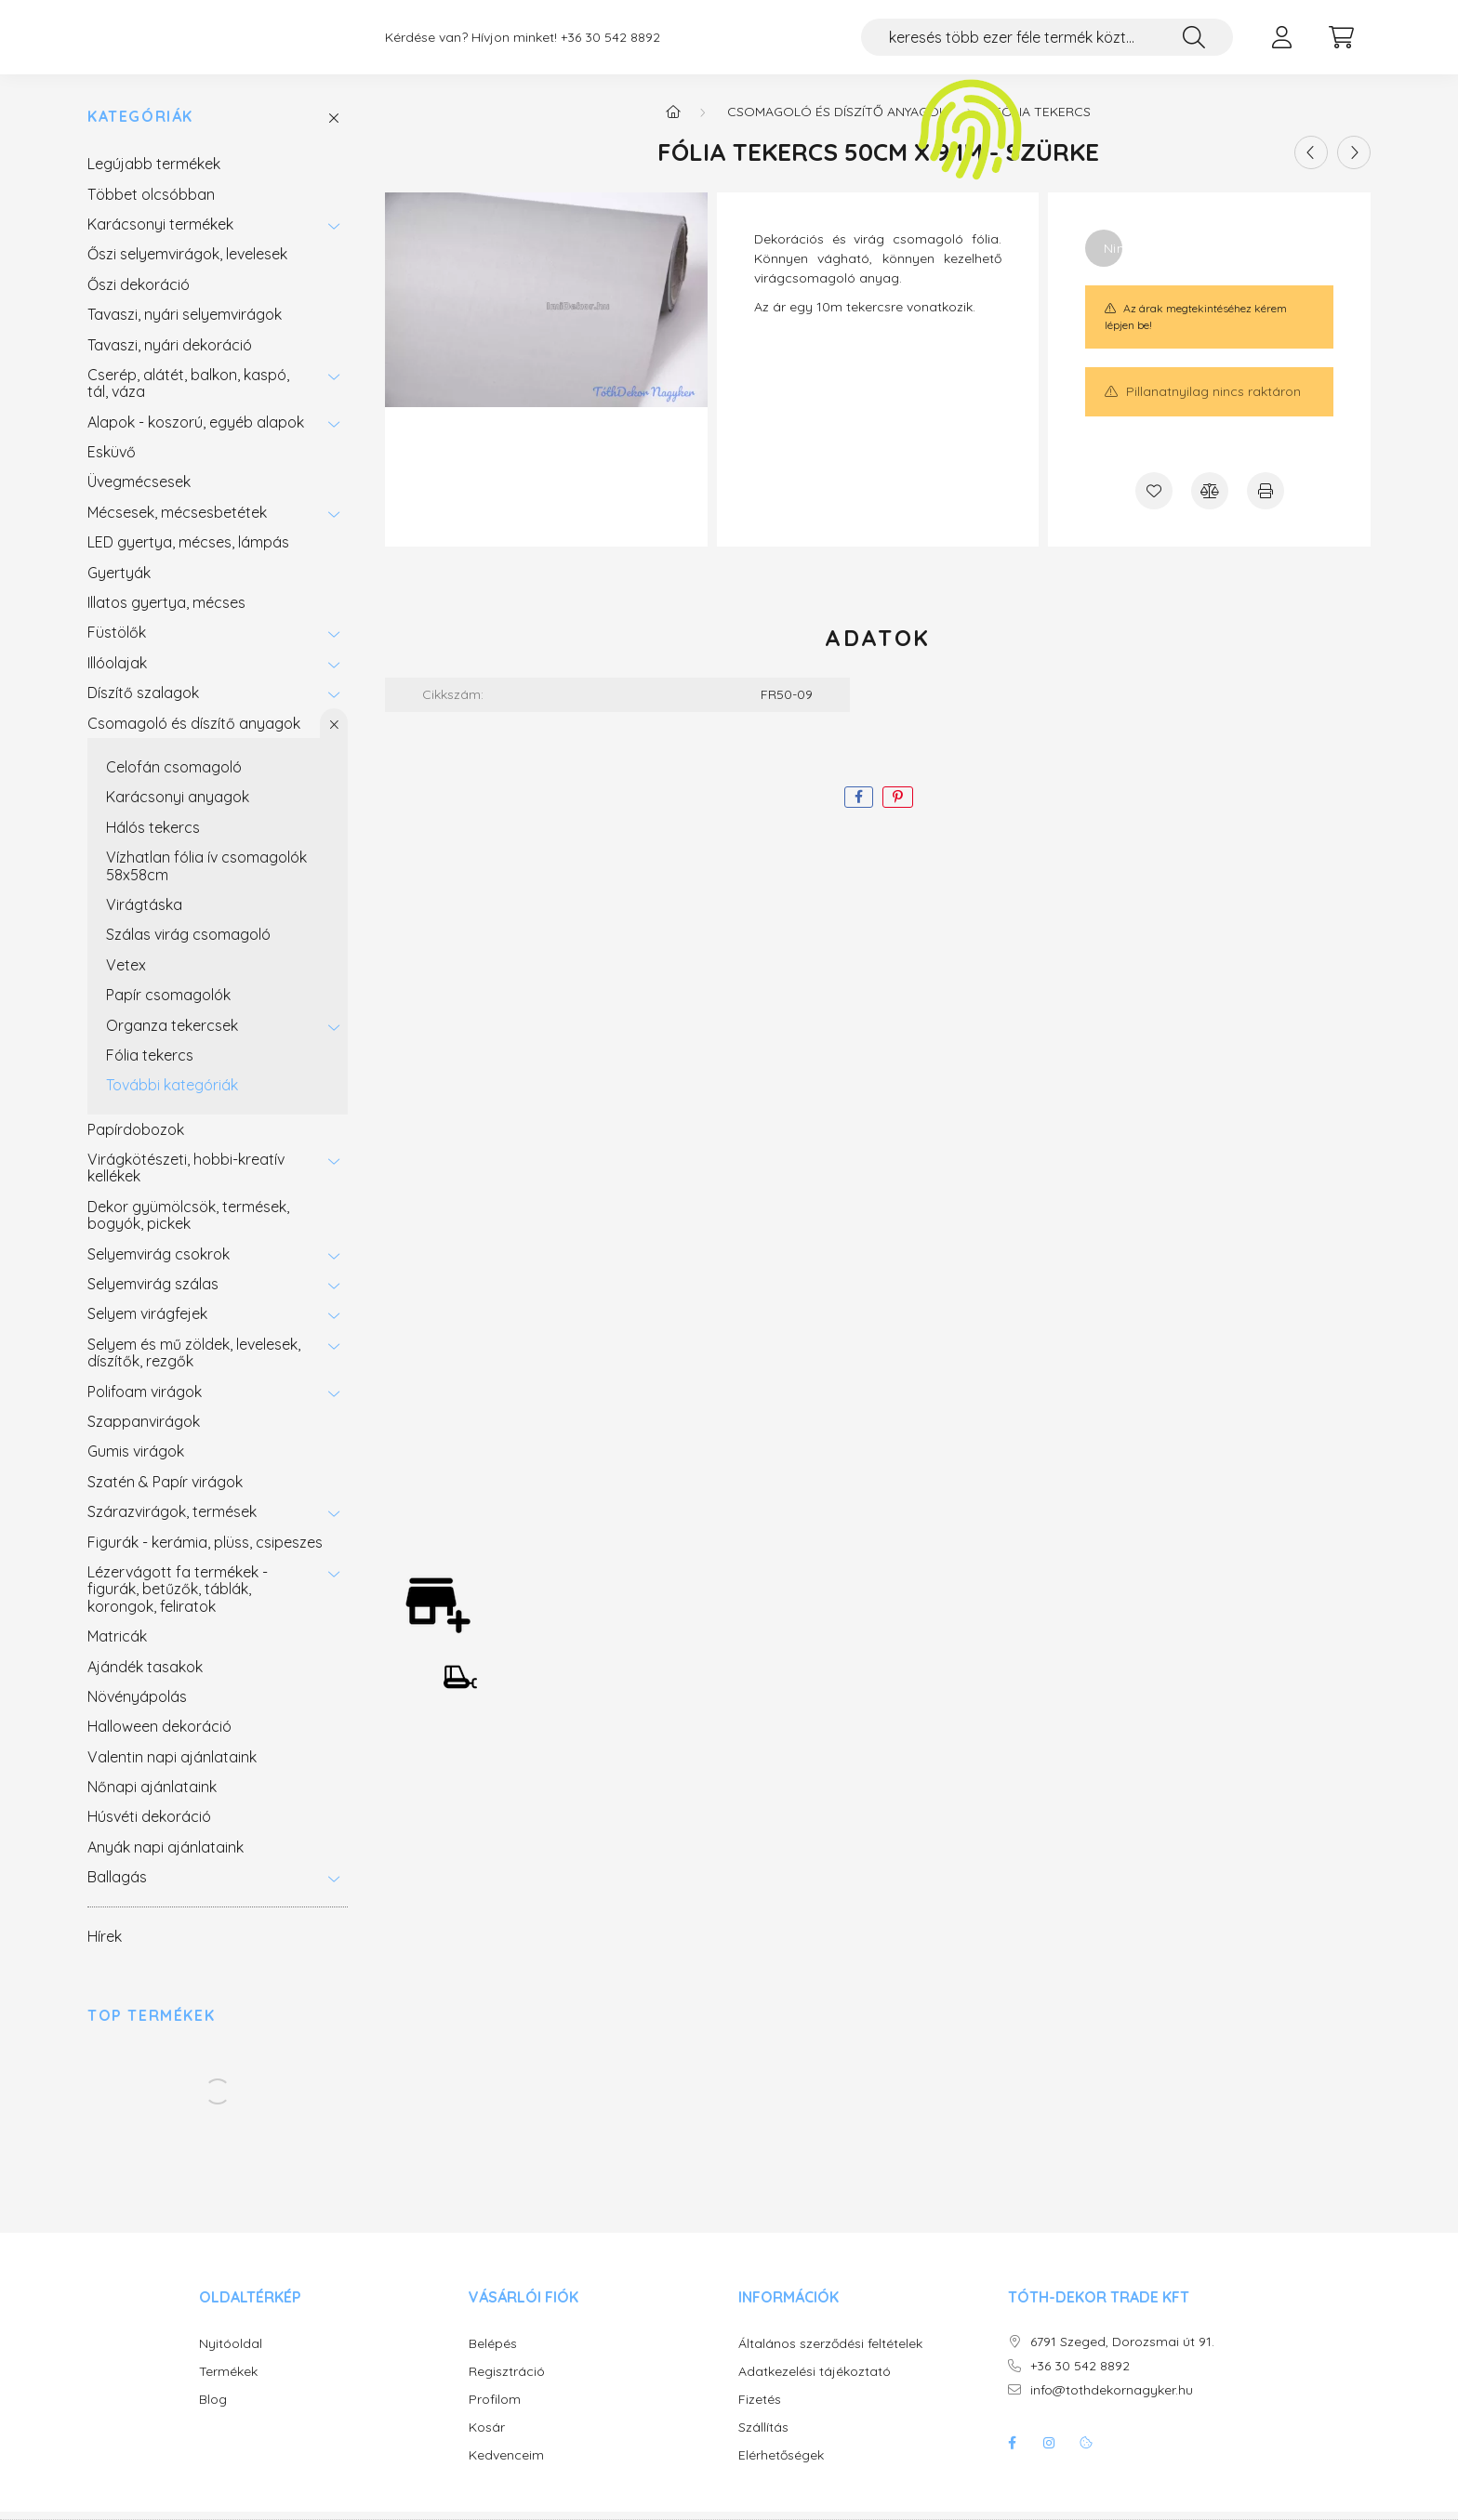 Image resolution: width=1458 pixels, height=2520 pixels. Describe the element at coordinates (460, 1677) in the screenshot. I see `construction or building feature` at that location.